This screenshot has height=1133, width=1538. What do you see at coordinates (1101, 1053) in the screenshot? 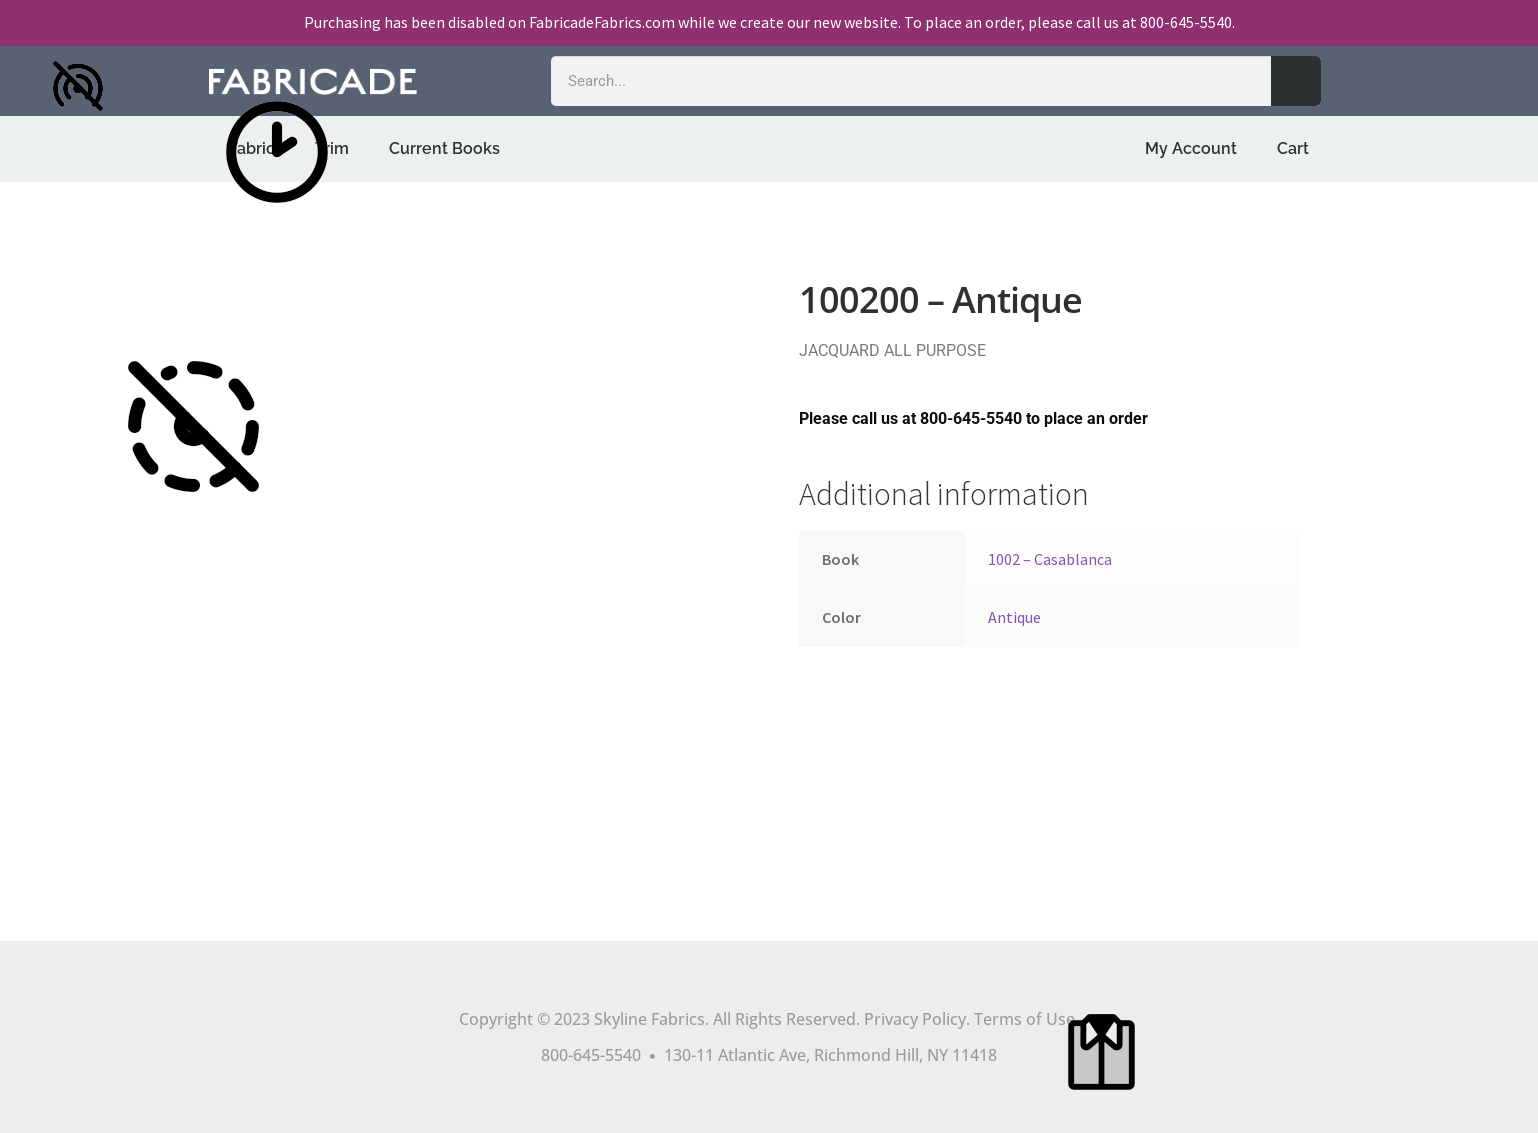
I see `view clothing or apparel items` at bounding box center [1101, 1053].